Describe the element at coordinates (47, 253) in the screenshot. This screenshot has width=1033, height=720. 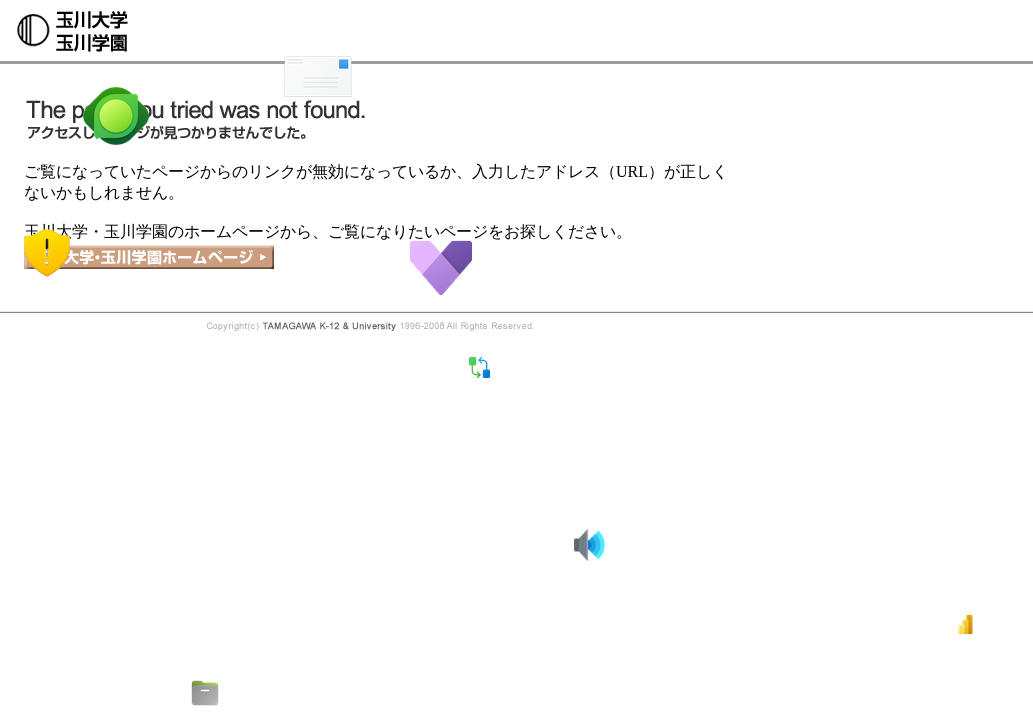
I see `indicates a security warning or alert` at that location.